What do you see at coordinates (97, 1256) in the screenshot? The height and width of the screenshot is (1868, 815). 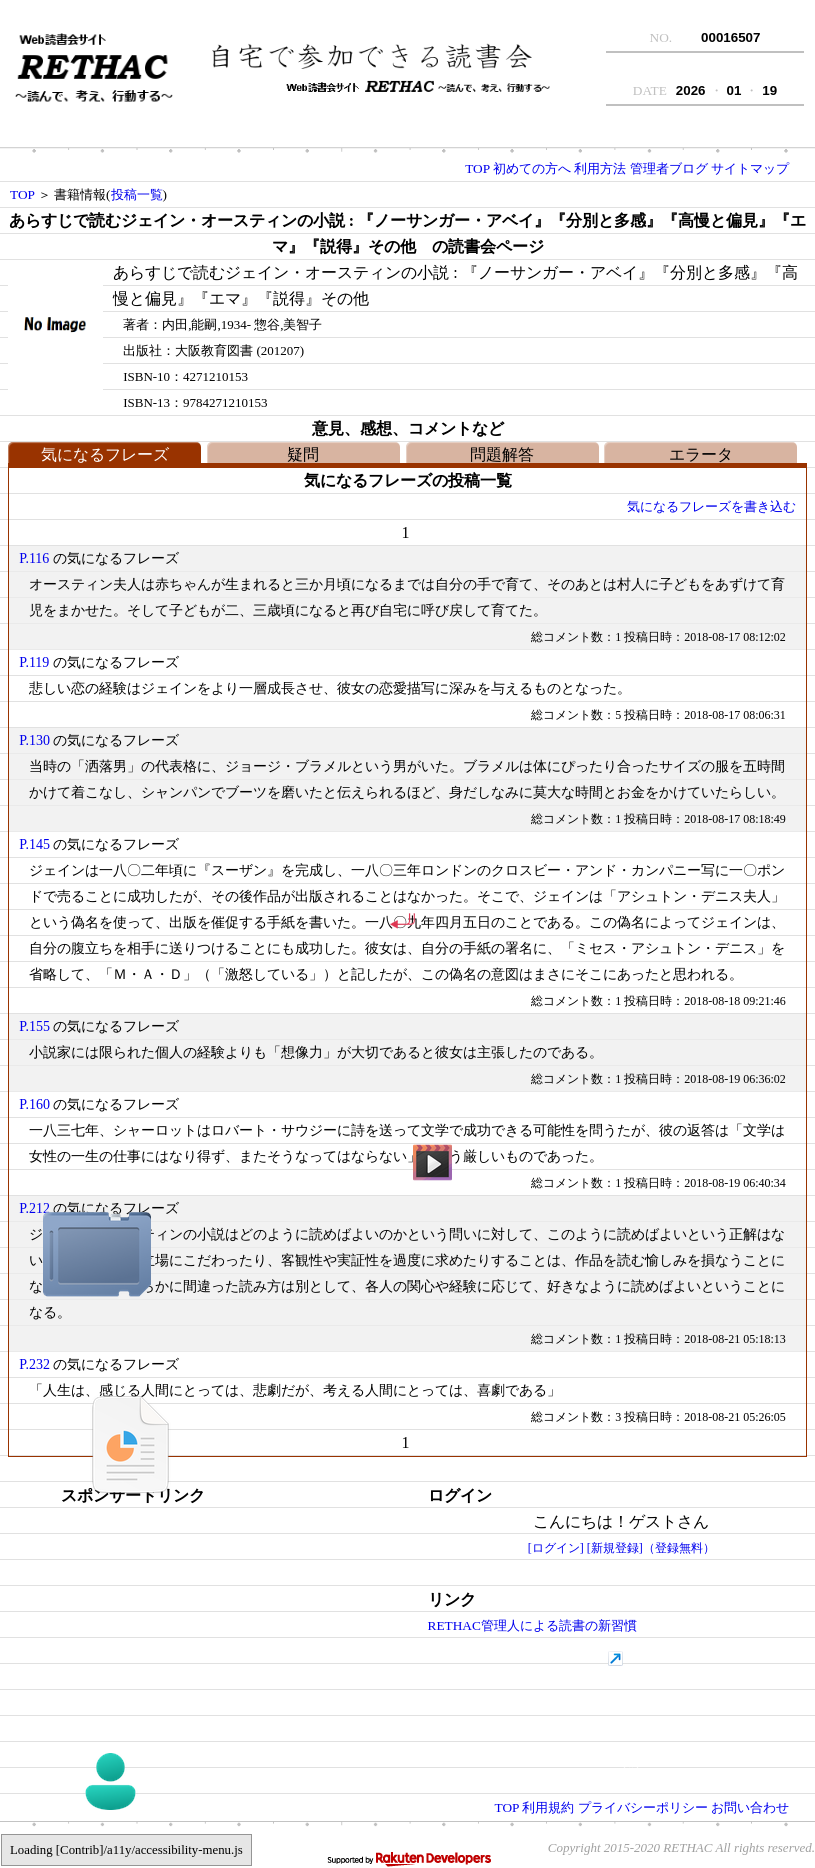 I see `save the current file or document` at bounding box center [97, 1256].